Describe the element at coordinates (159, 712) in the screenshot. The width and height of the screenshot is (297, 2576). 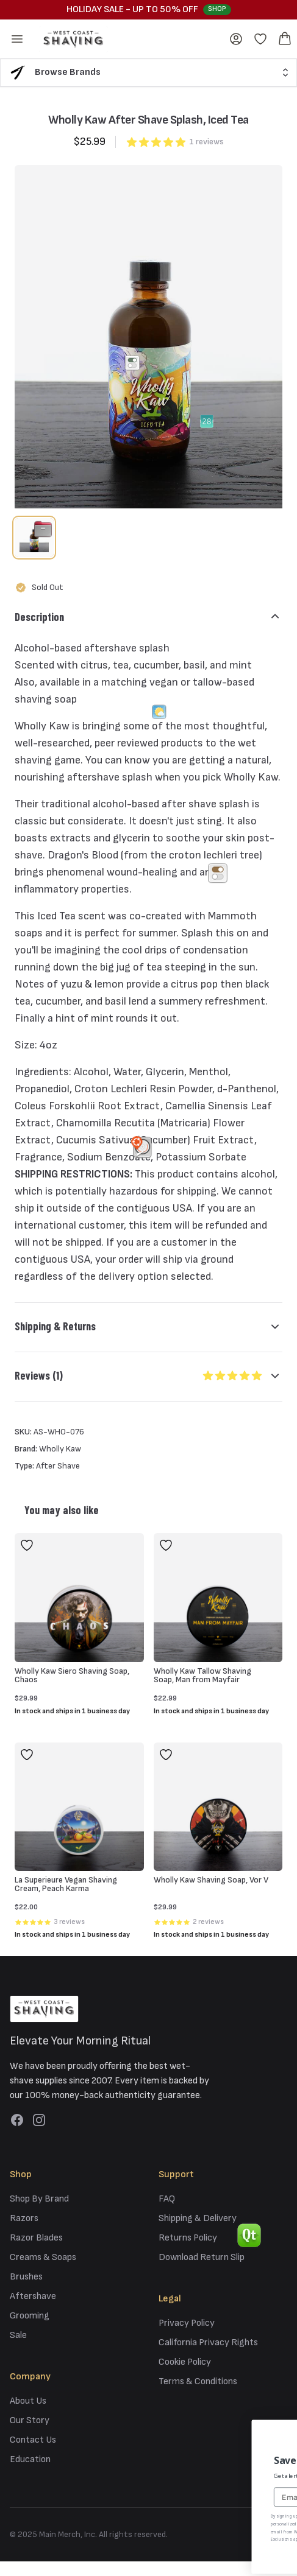
I see `open the weather app` at that location.